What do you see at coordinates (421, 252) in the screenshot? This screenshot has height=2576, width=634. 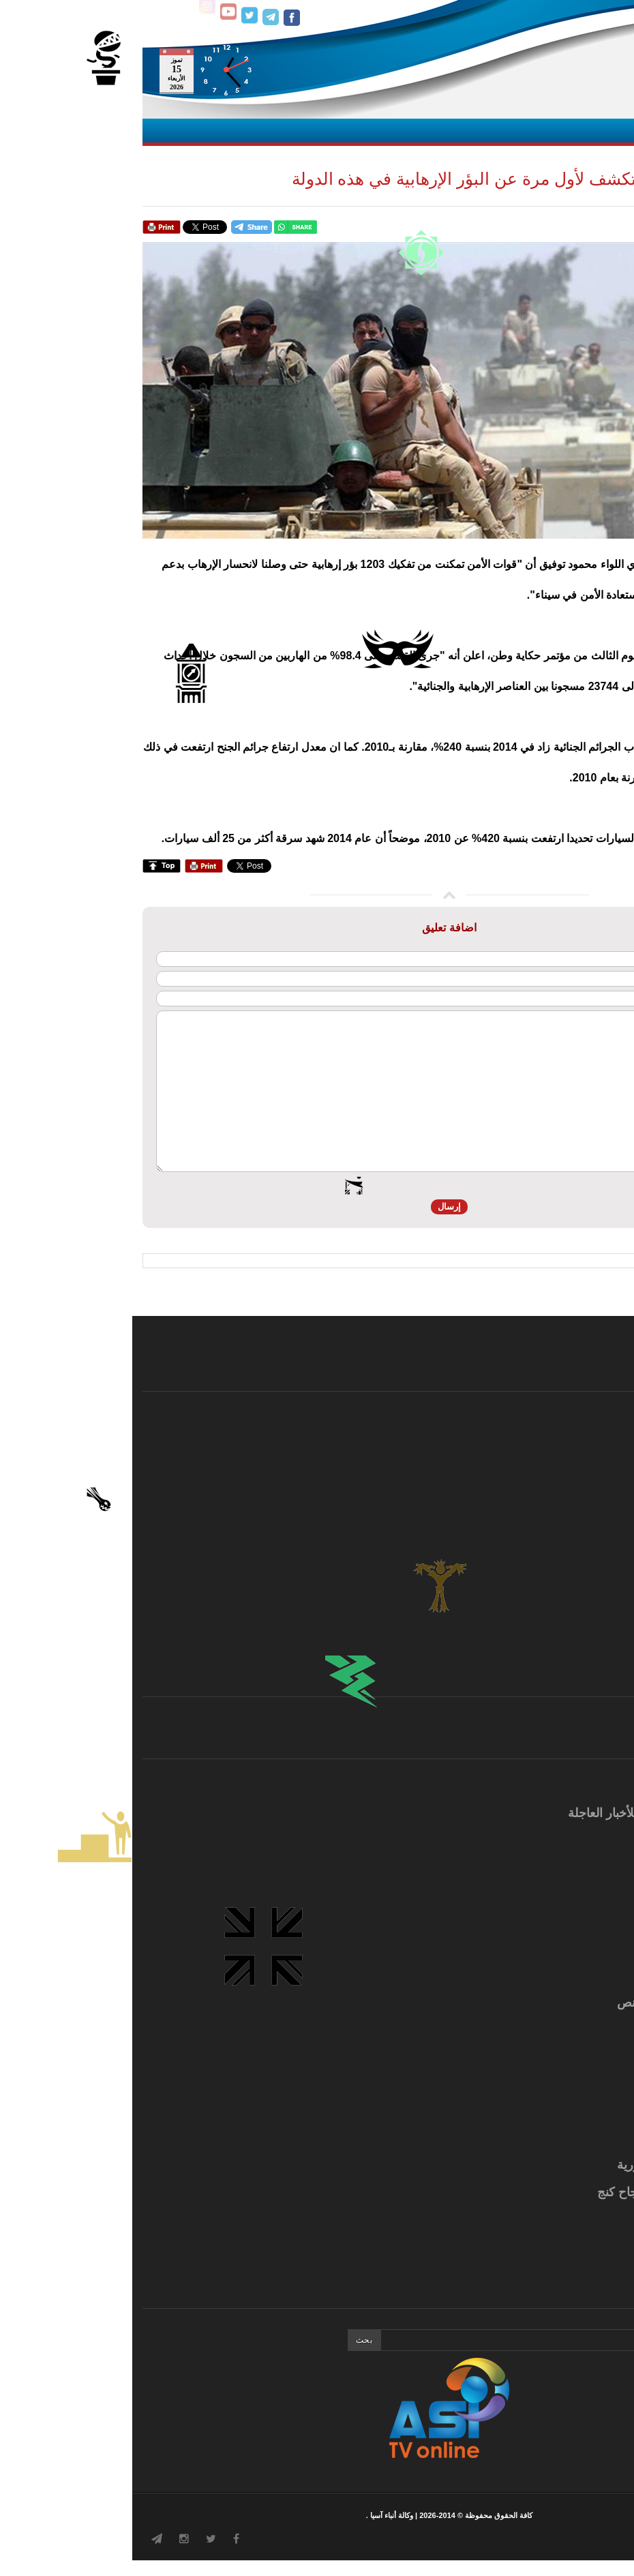 I see `activate surveillance or watch mode` at bounding box center [421, 252].